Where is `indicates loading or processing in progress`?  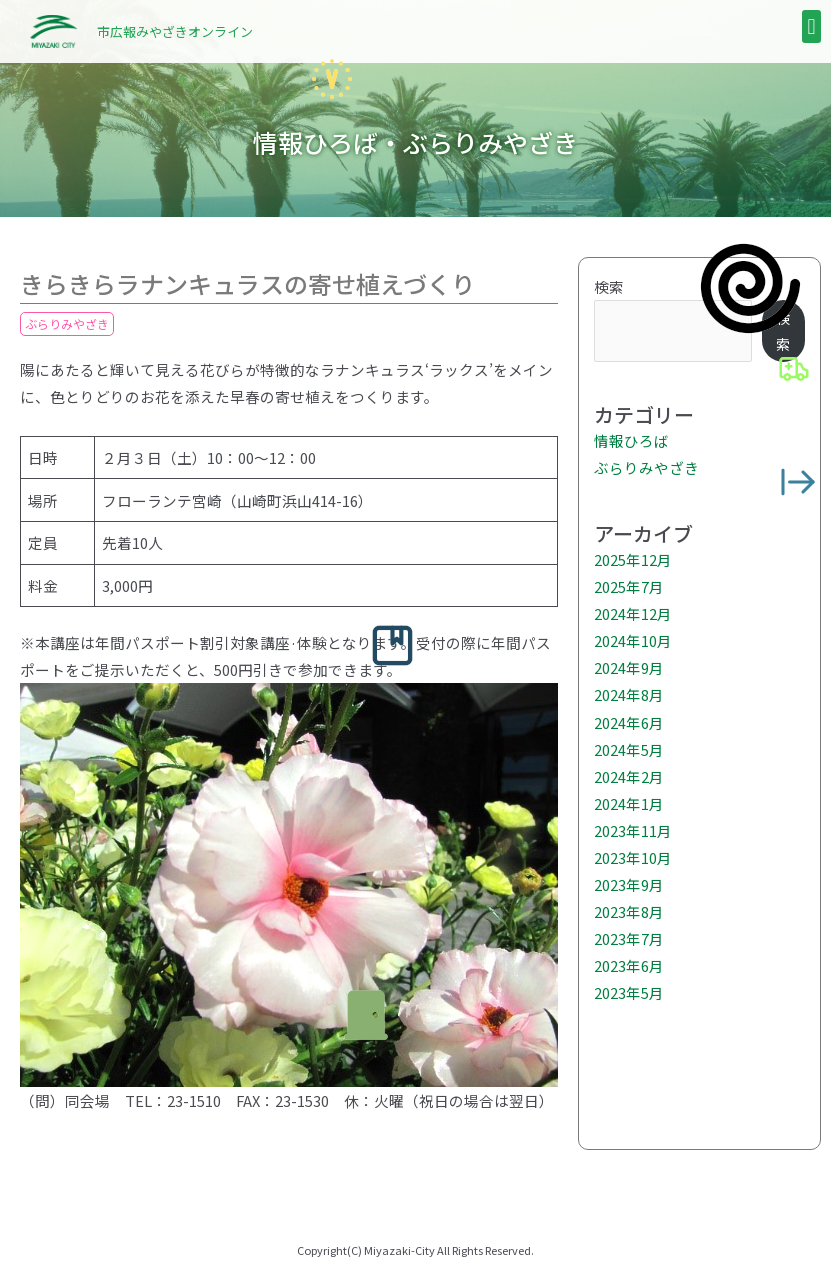 indicates loading or processing in progress is located at coordinates (750, 288).